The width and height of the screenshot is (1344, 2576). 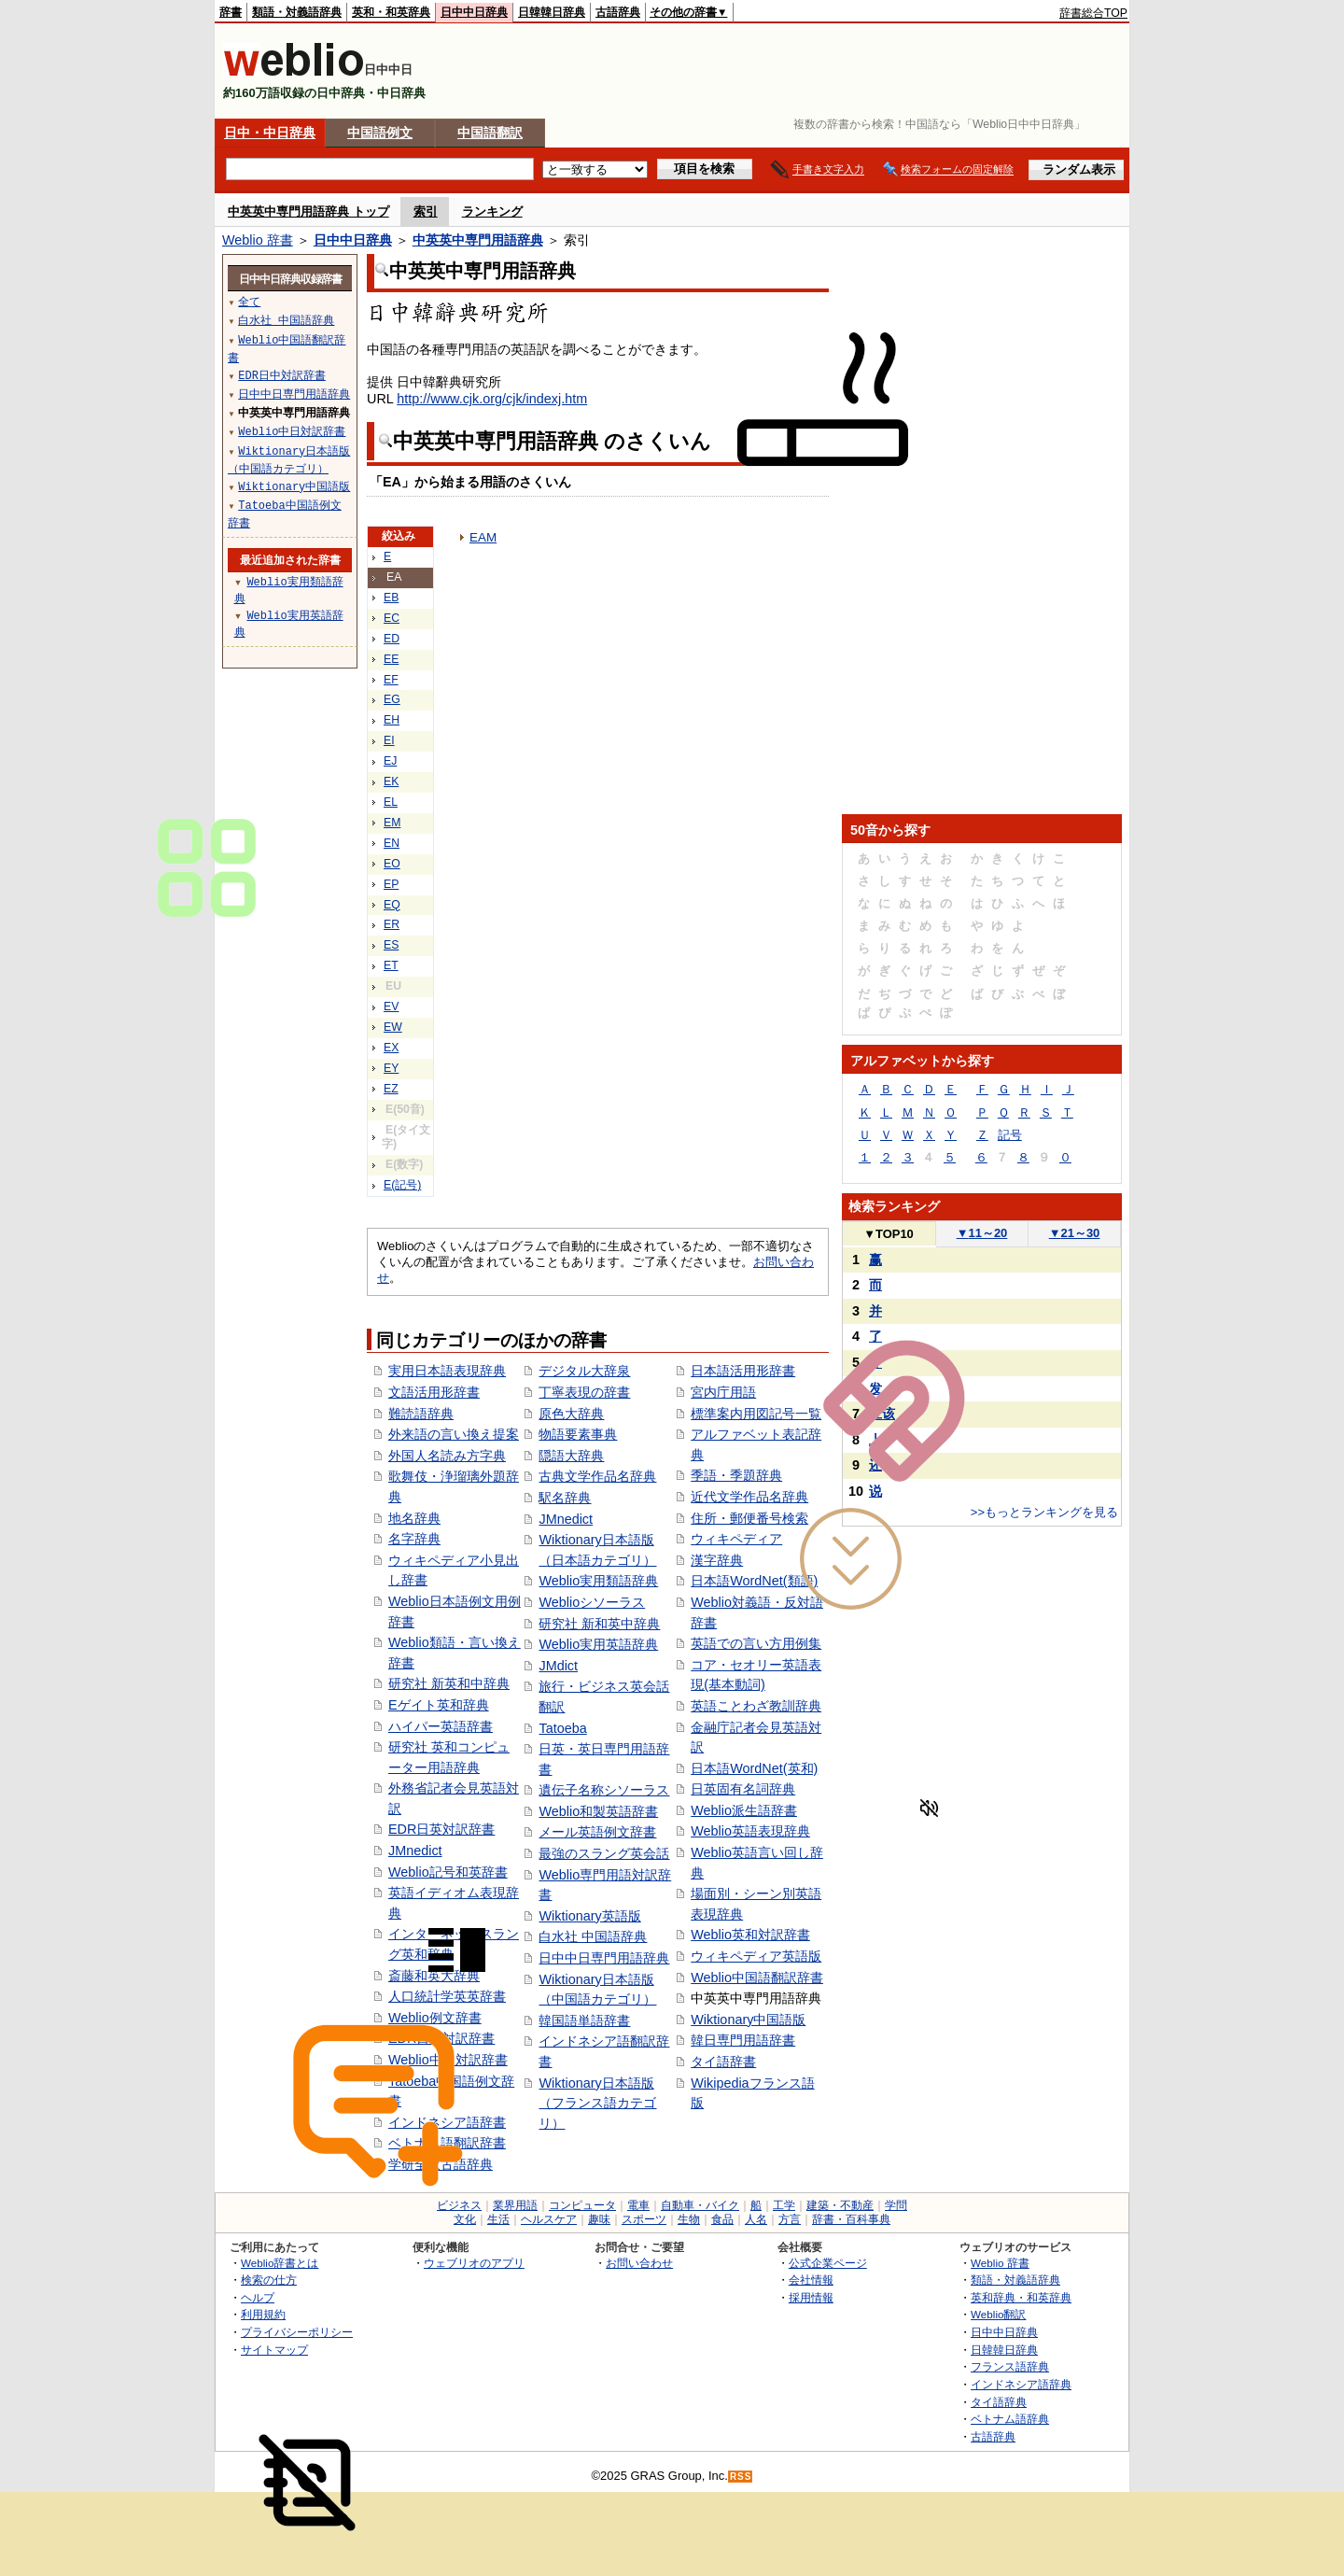 What do you see at coordinates (206, 867) in the screenshot?
I see `view all apps` at bounding box center [206, 867].